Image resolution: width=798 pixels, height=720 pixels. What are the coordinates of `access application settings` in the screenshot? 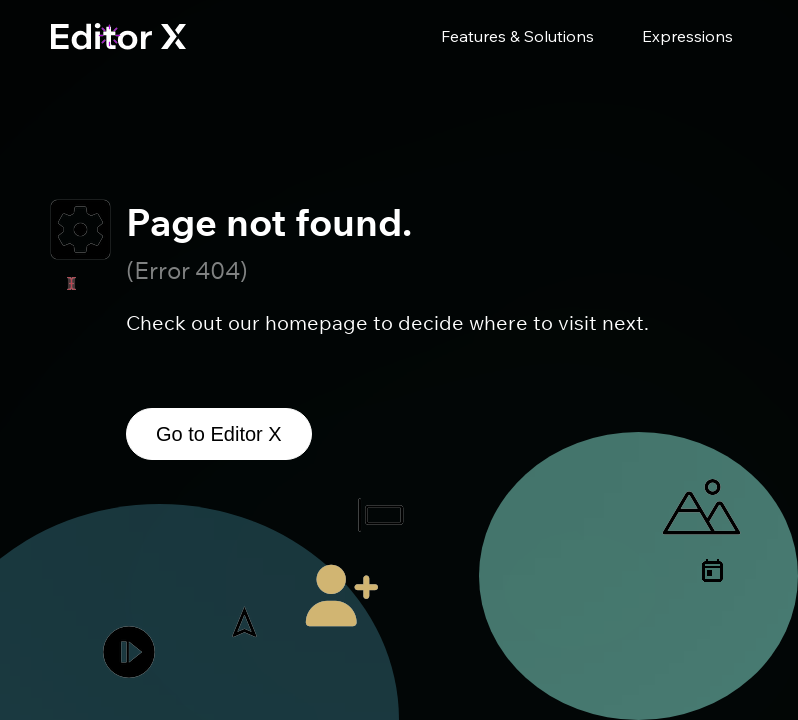 It's located at (80, 229).